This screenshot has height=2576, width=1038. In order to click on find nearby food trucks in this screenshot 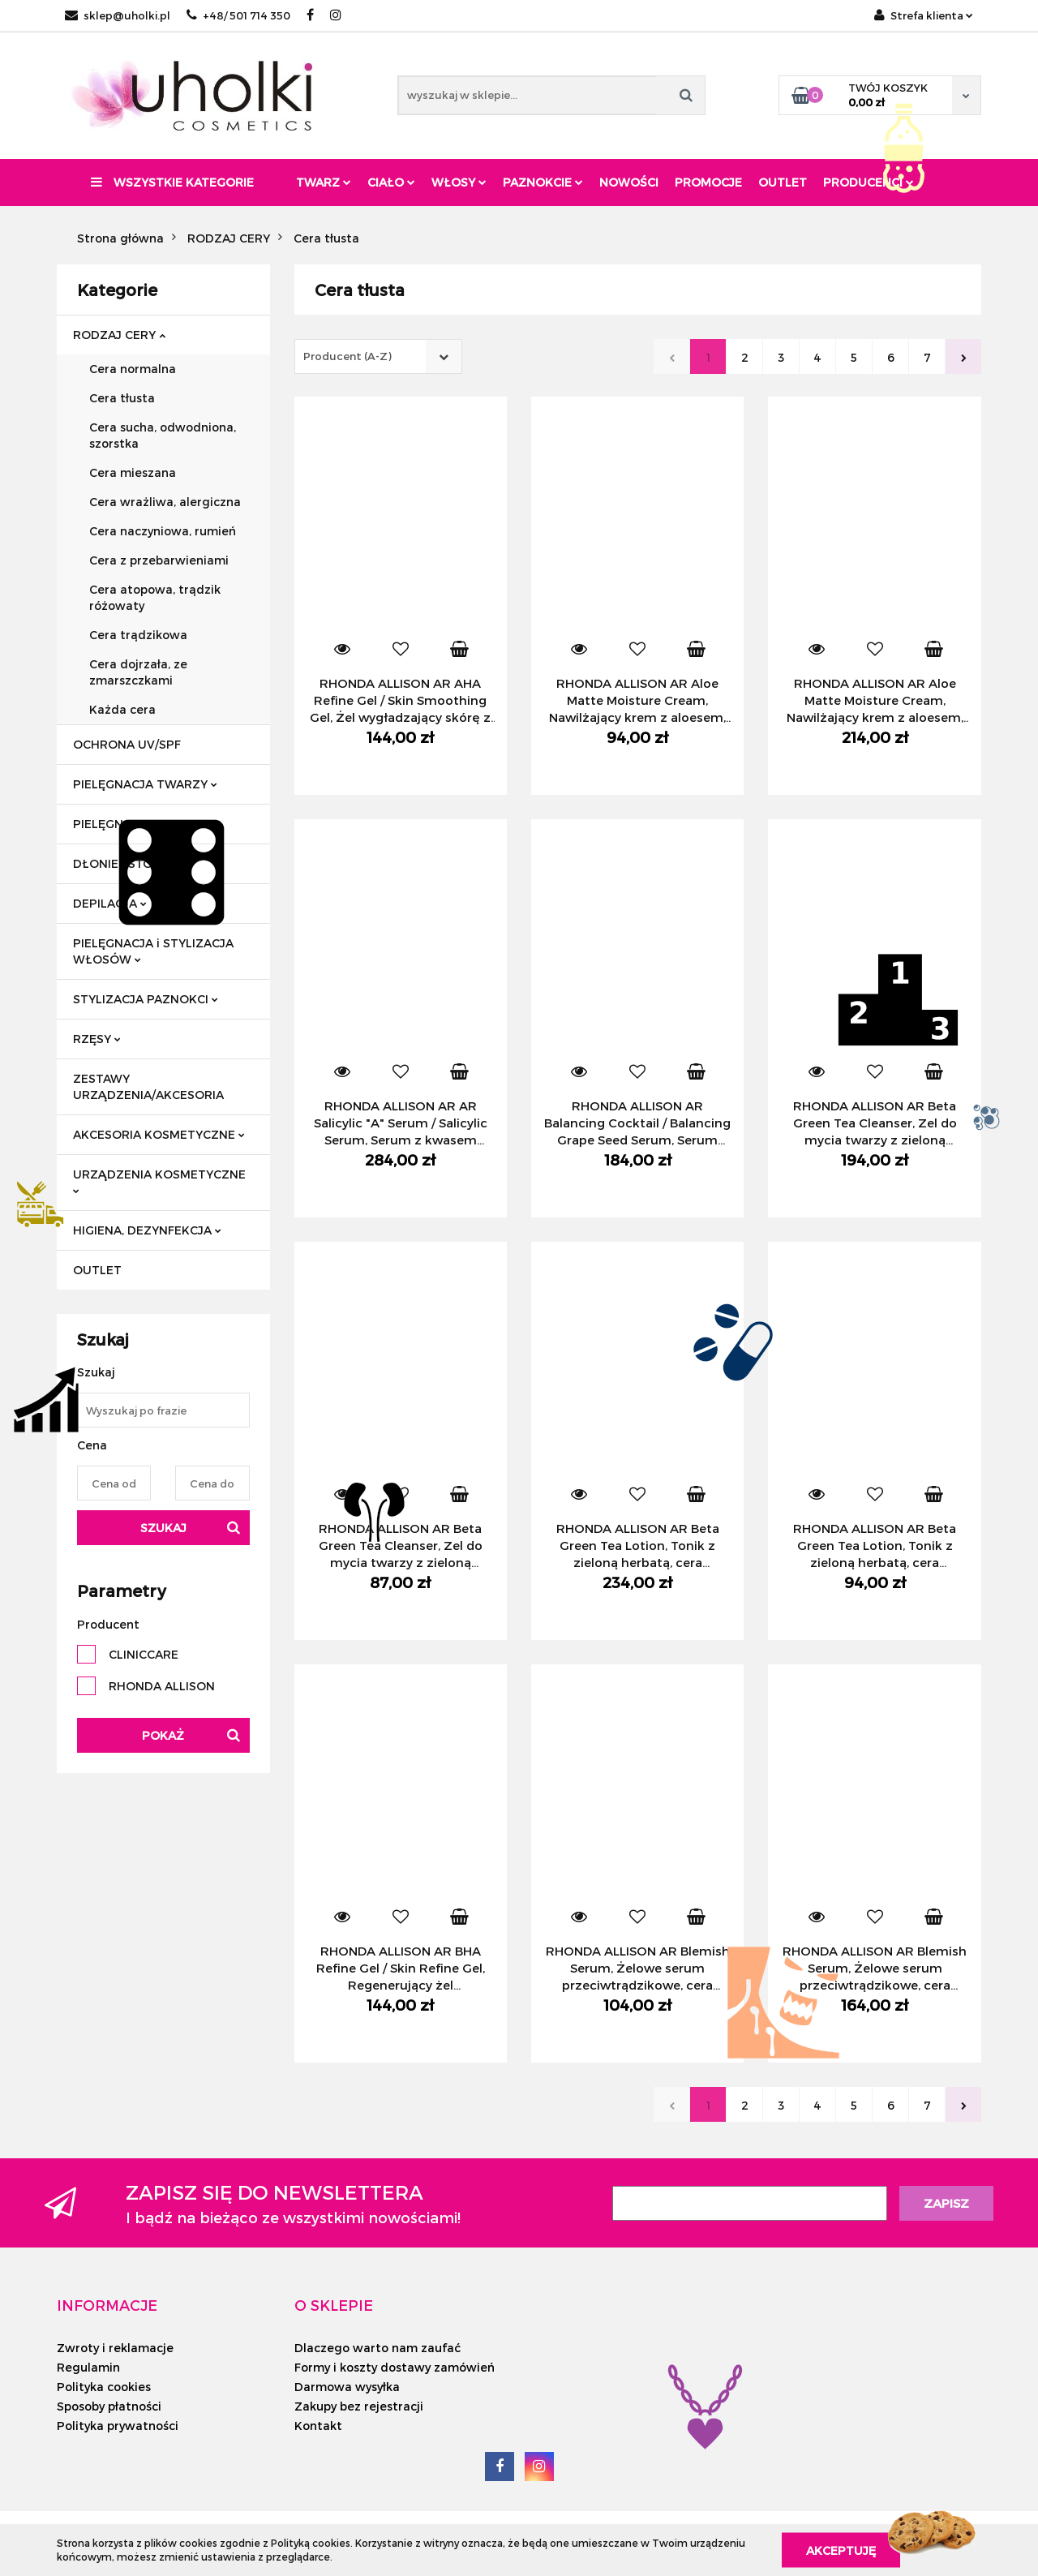, I will do `click(40, 1204)`.